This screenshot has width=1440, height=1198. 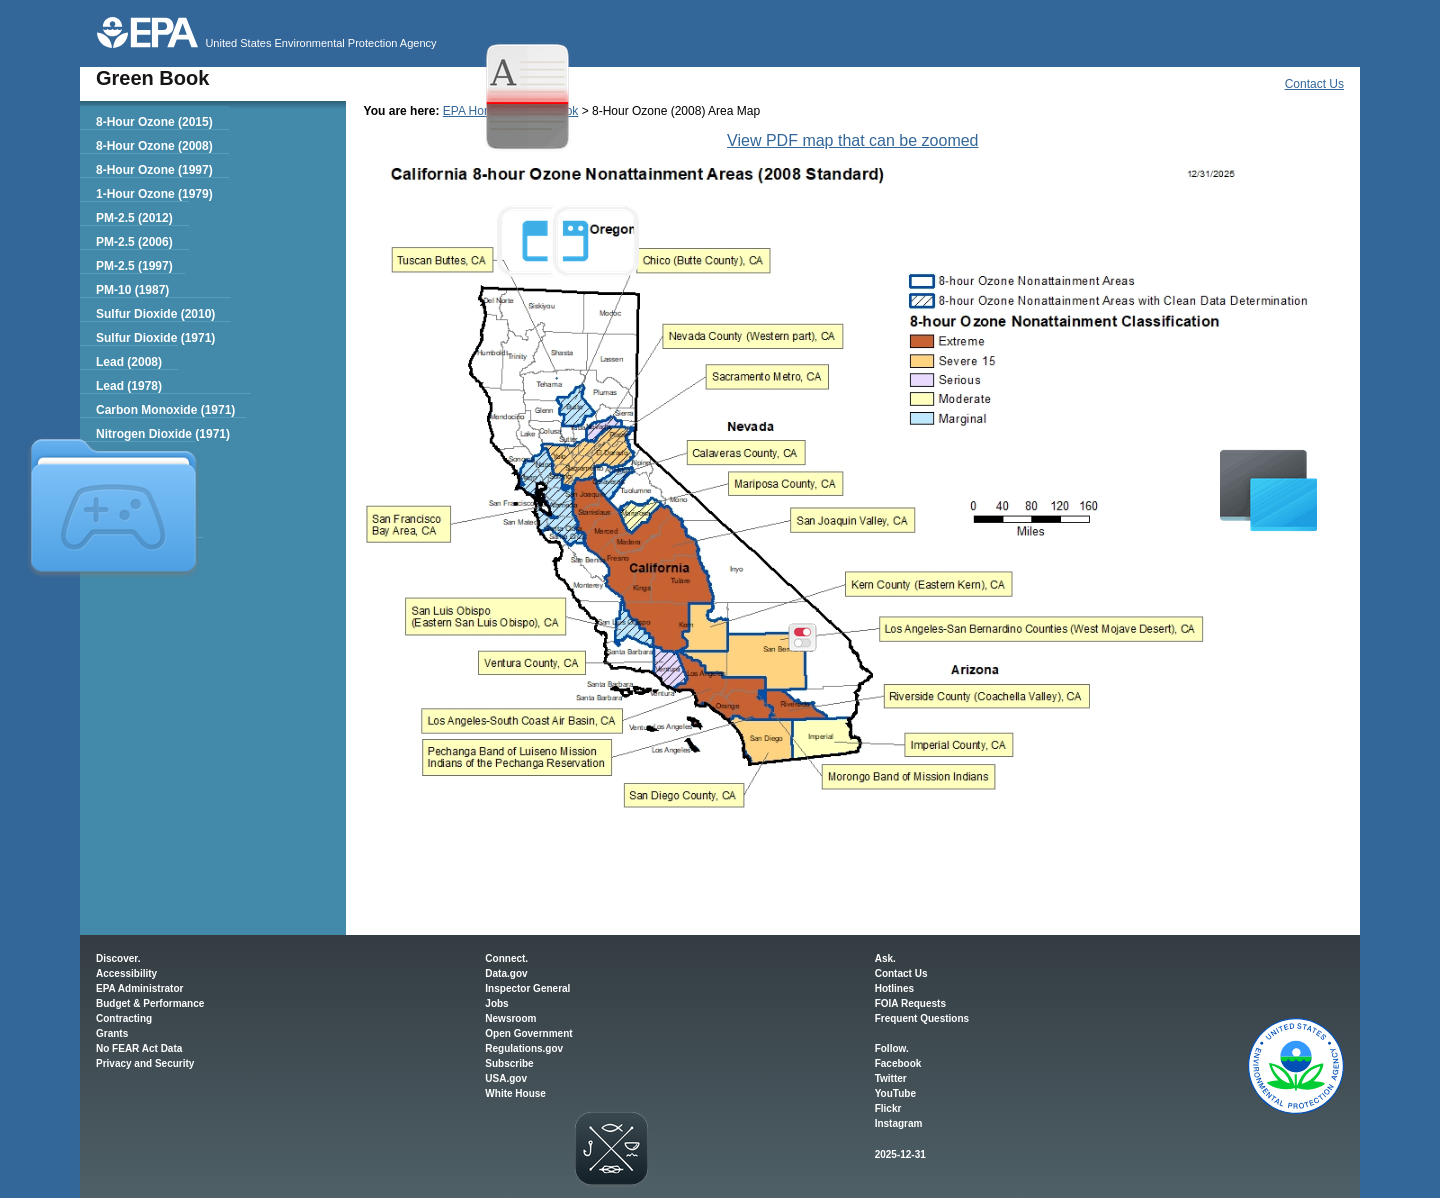 What do you see at coordinates (1268, 490) in the screenshot?
I see `launch emulator application` at bounding box center [1268, 490].